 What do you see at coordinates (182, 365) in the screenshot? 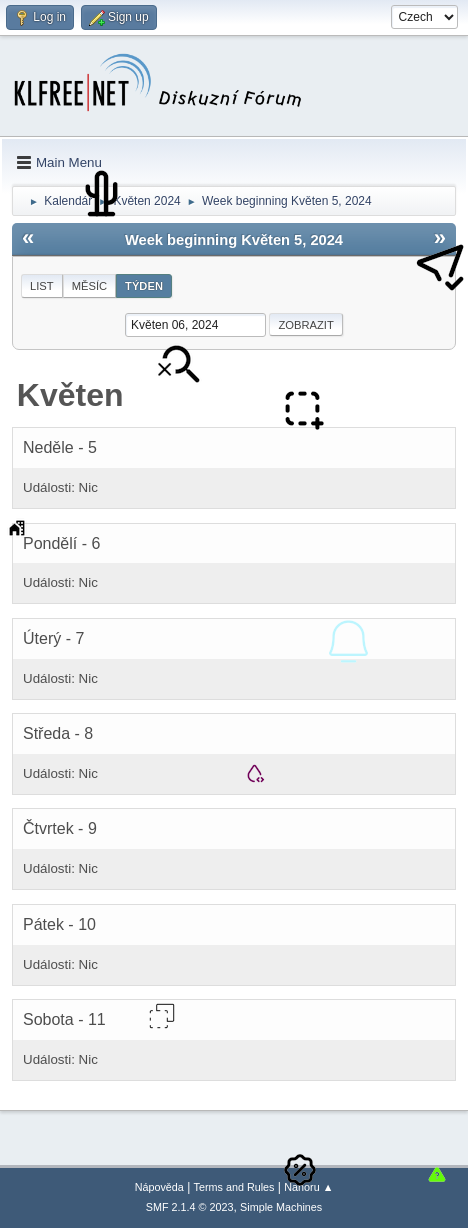
I see `search is disabled or unavailable` at bounding box center [182, 365].